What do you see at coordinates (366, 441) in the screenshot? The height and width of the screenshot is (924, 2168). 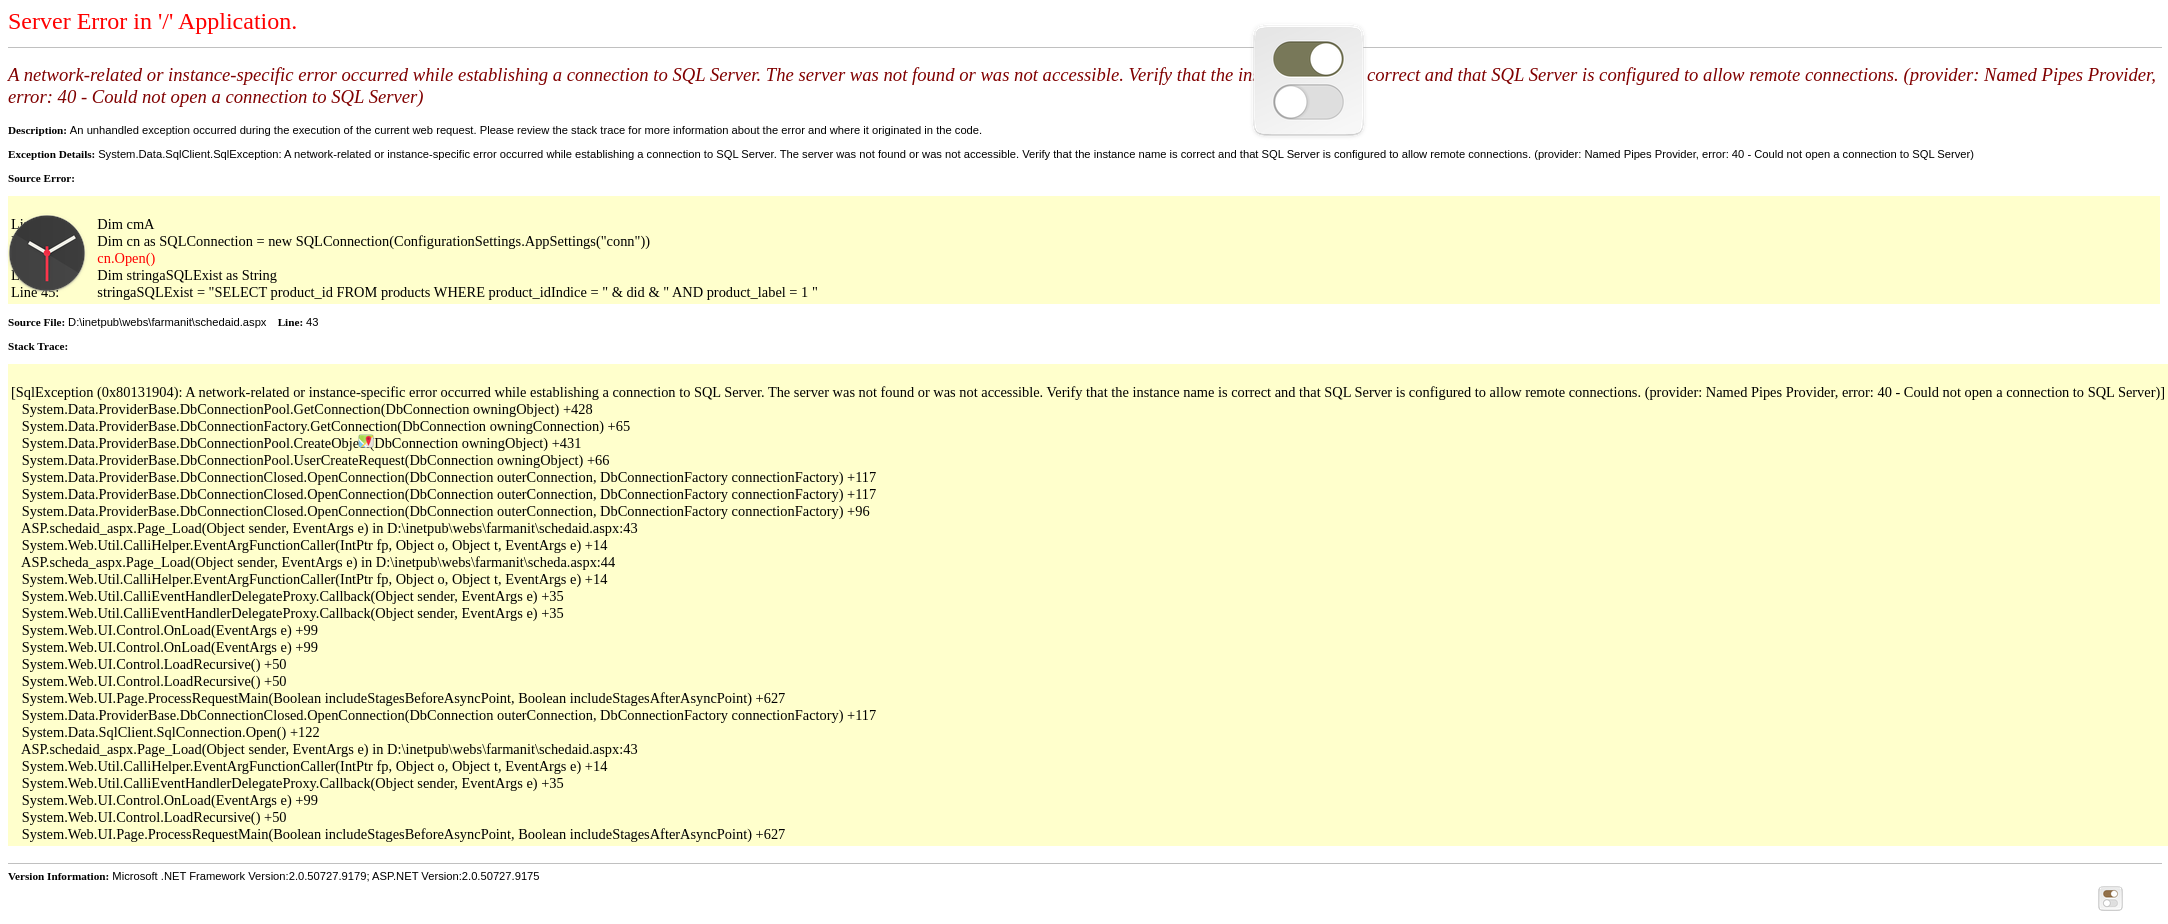 I see `open the maps application` at bounding box center [366, 441].